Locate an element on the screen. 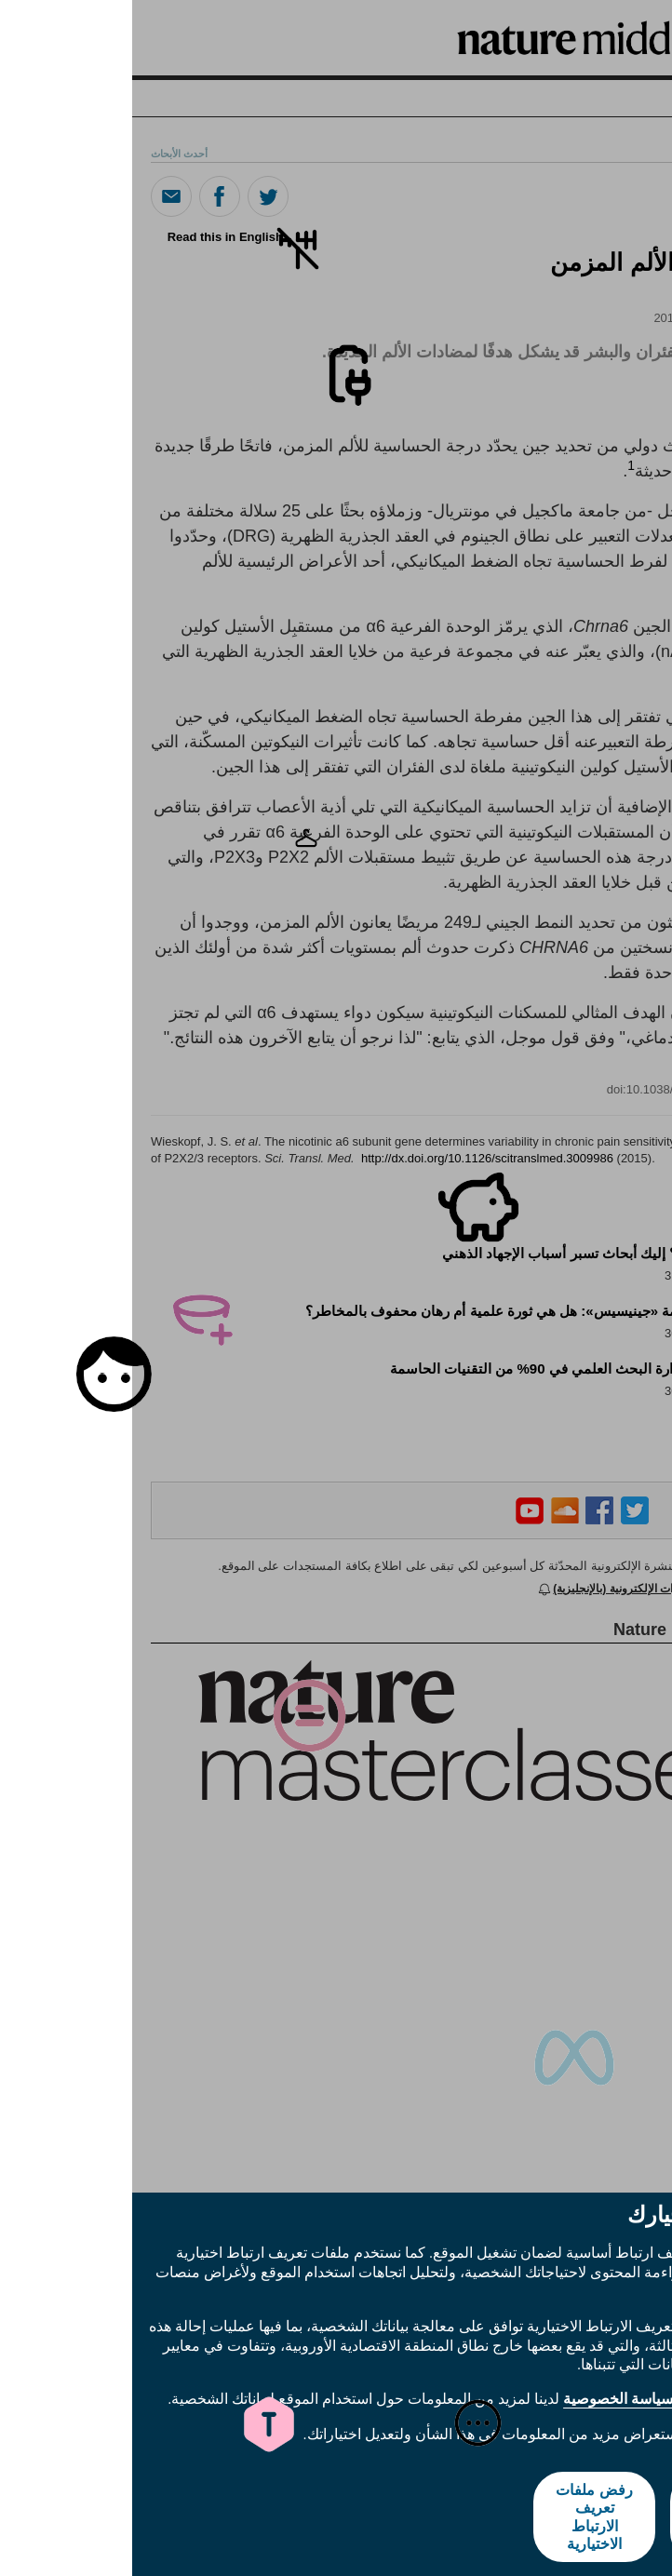  Meta company logo is located at coordinates (574, 2058).